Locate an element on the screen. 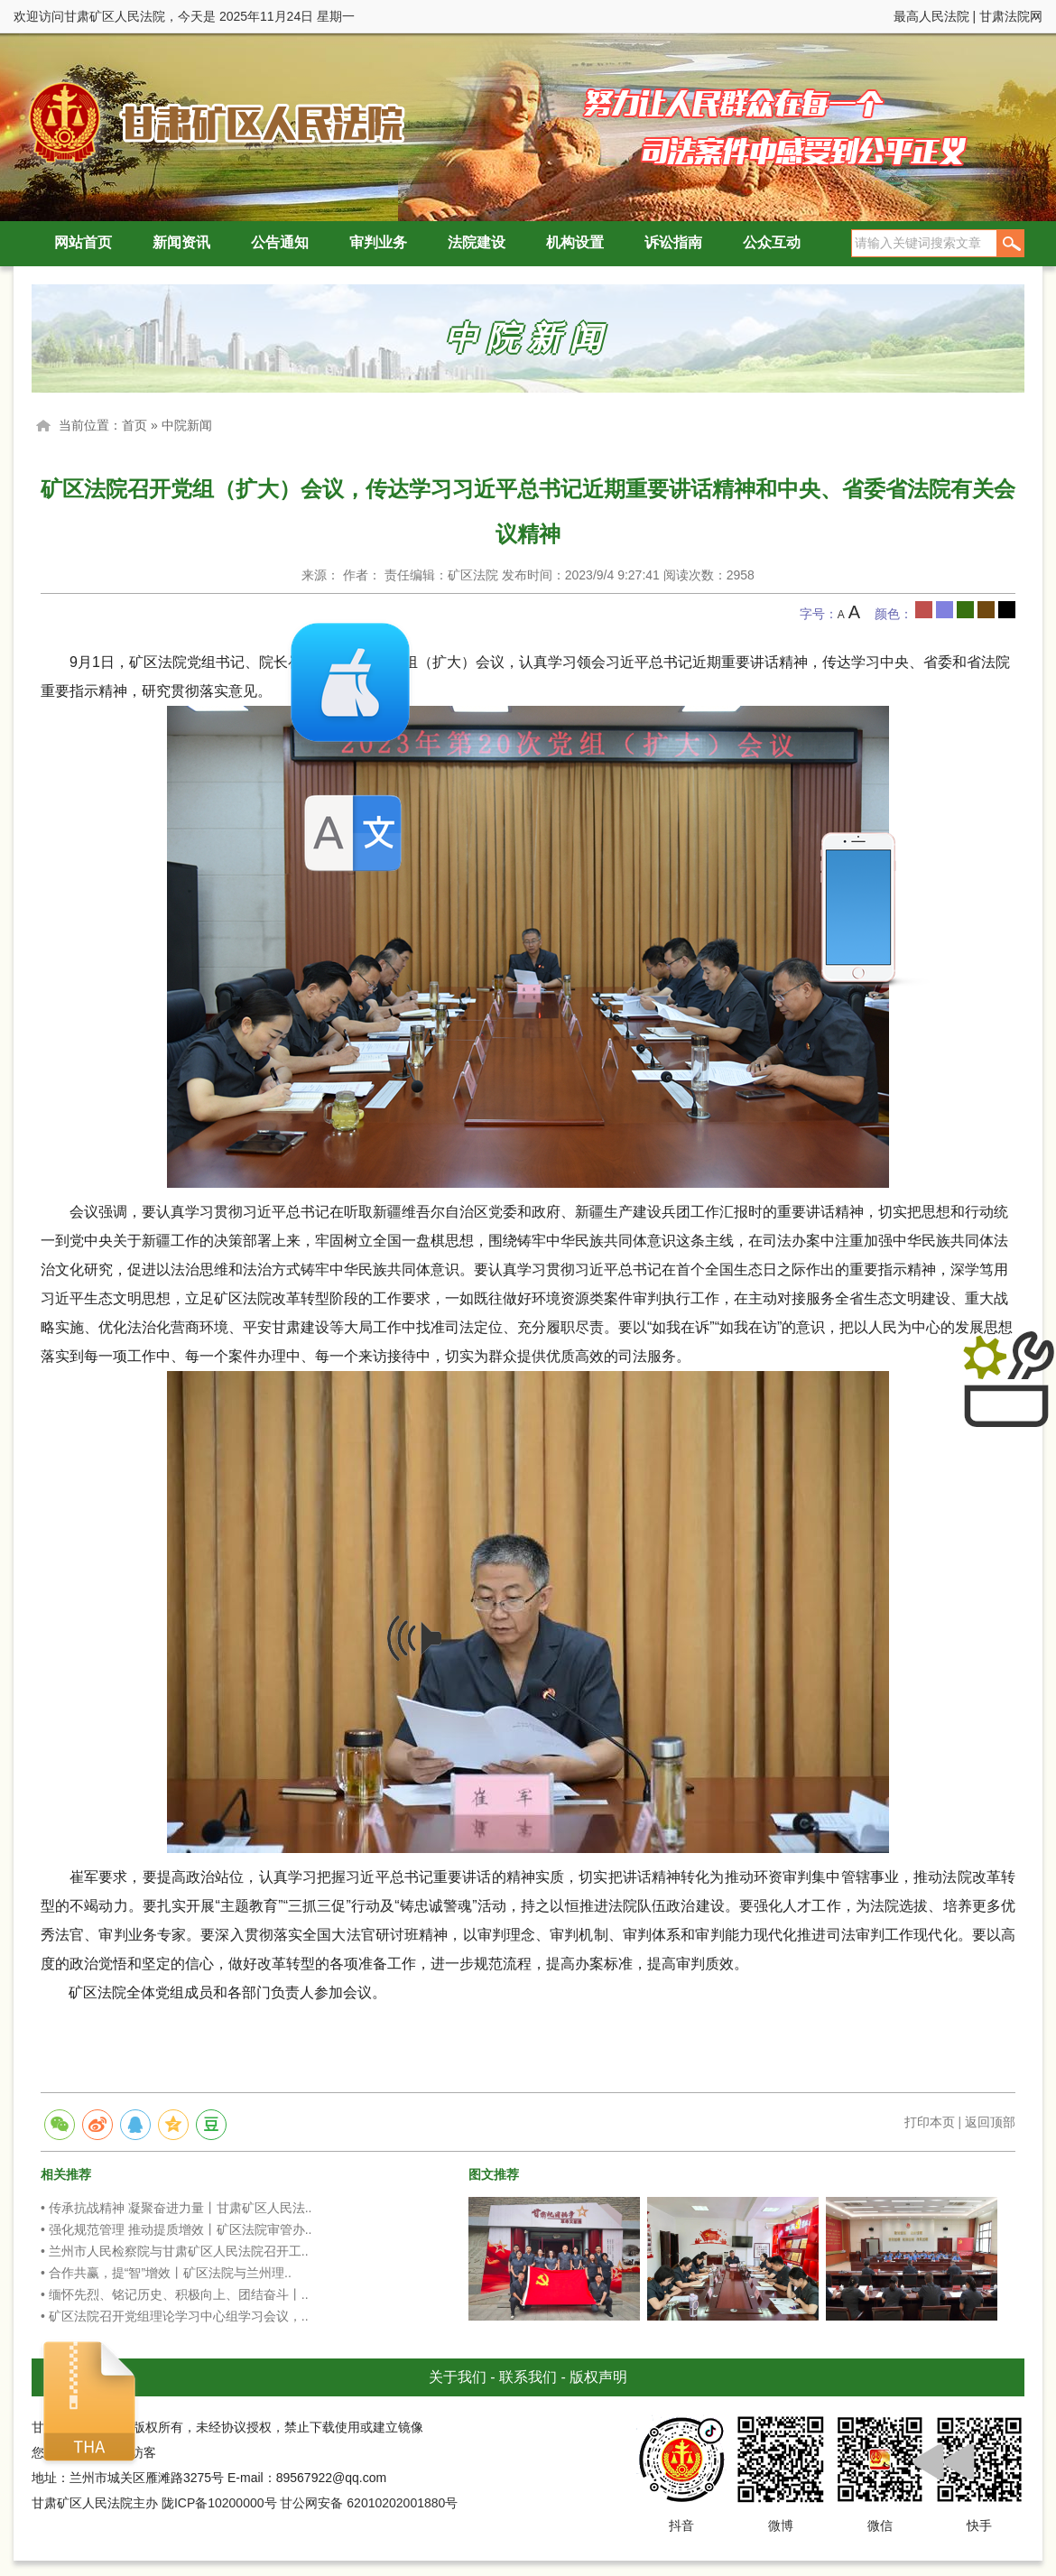 The height and width of the screenshot is (2576, 1056). open svgcleaner app is located at coordinates (350, 682).